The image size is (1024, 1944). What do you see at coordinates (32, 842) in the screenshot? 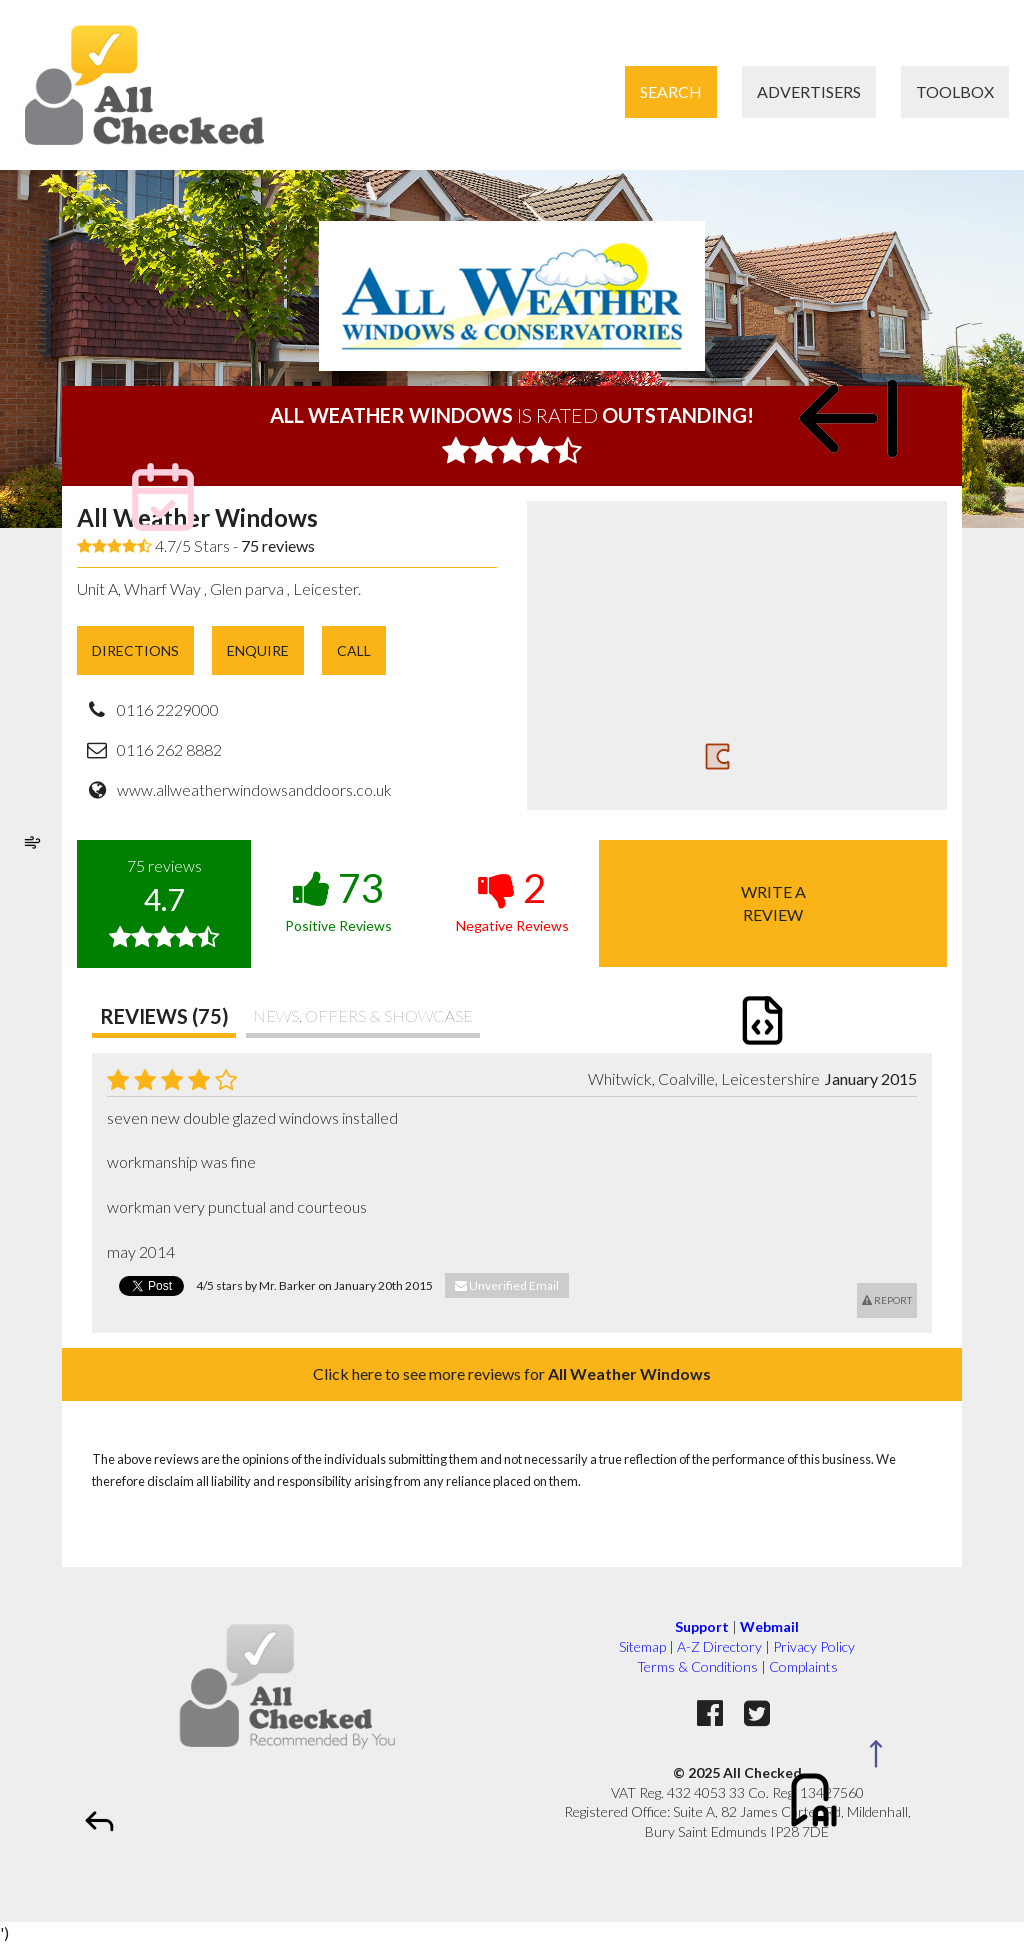
I see `indicates current wind conditions in weather display` at bounding box center [32, 842].